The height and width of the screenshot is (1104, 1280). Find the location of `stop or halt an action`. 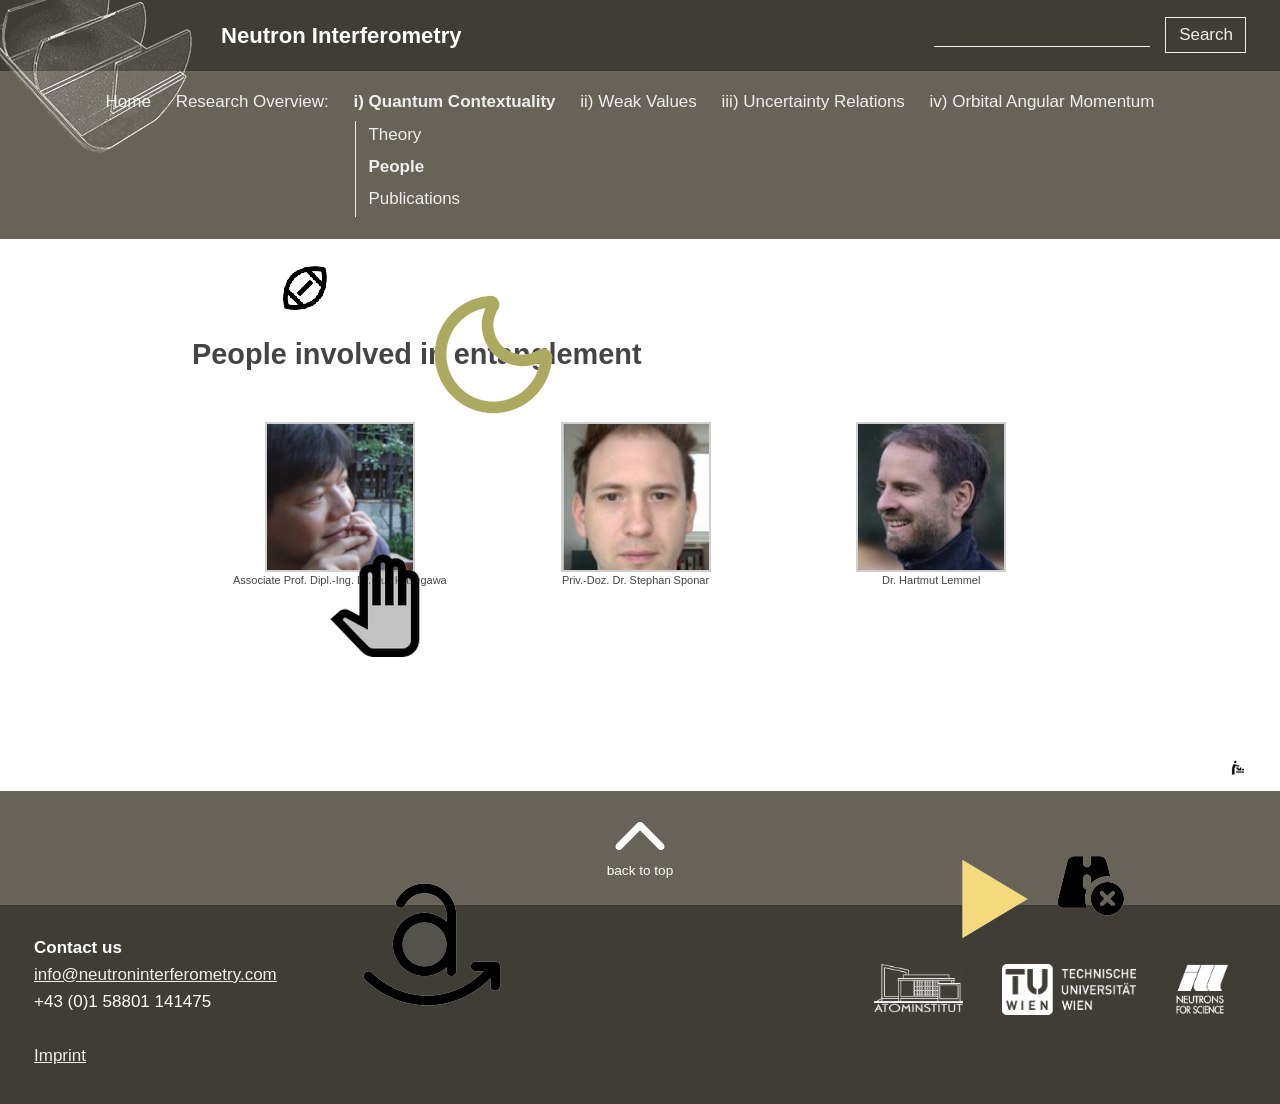

stop or halt an action is located at coordinates (376, 605).